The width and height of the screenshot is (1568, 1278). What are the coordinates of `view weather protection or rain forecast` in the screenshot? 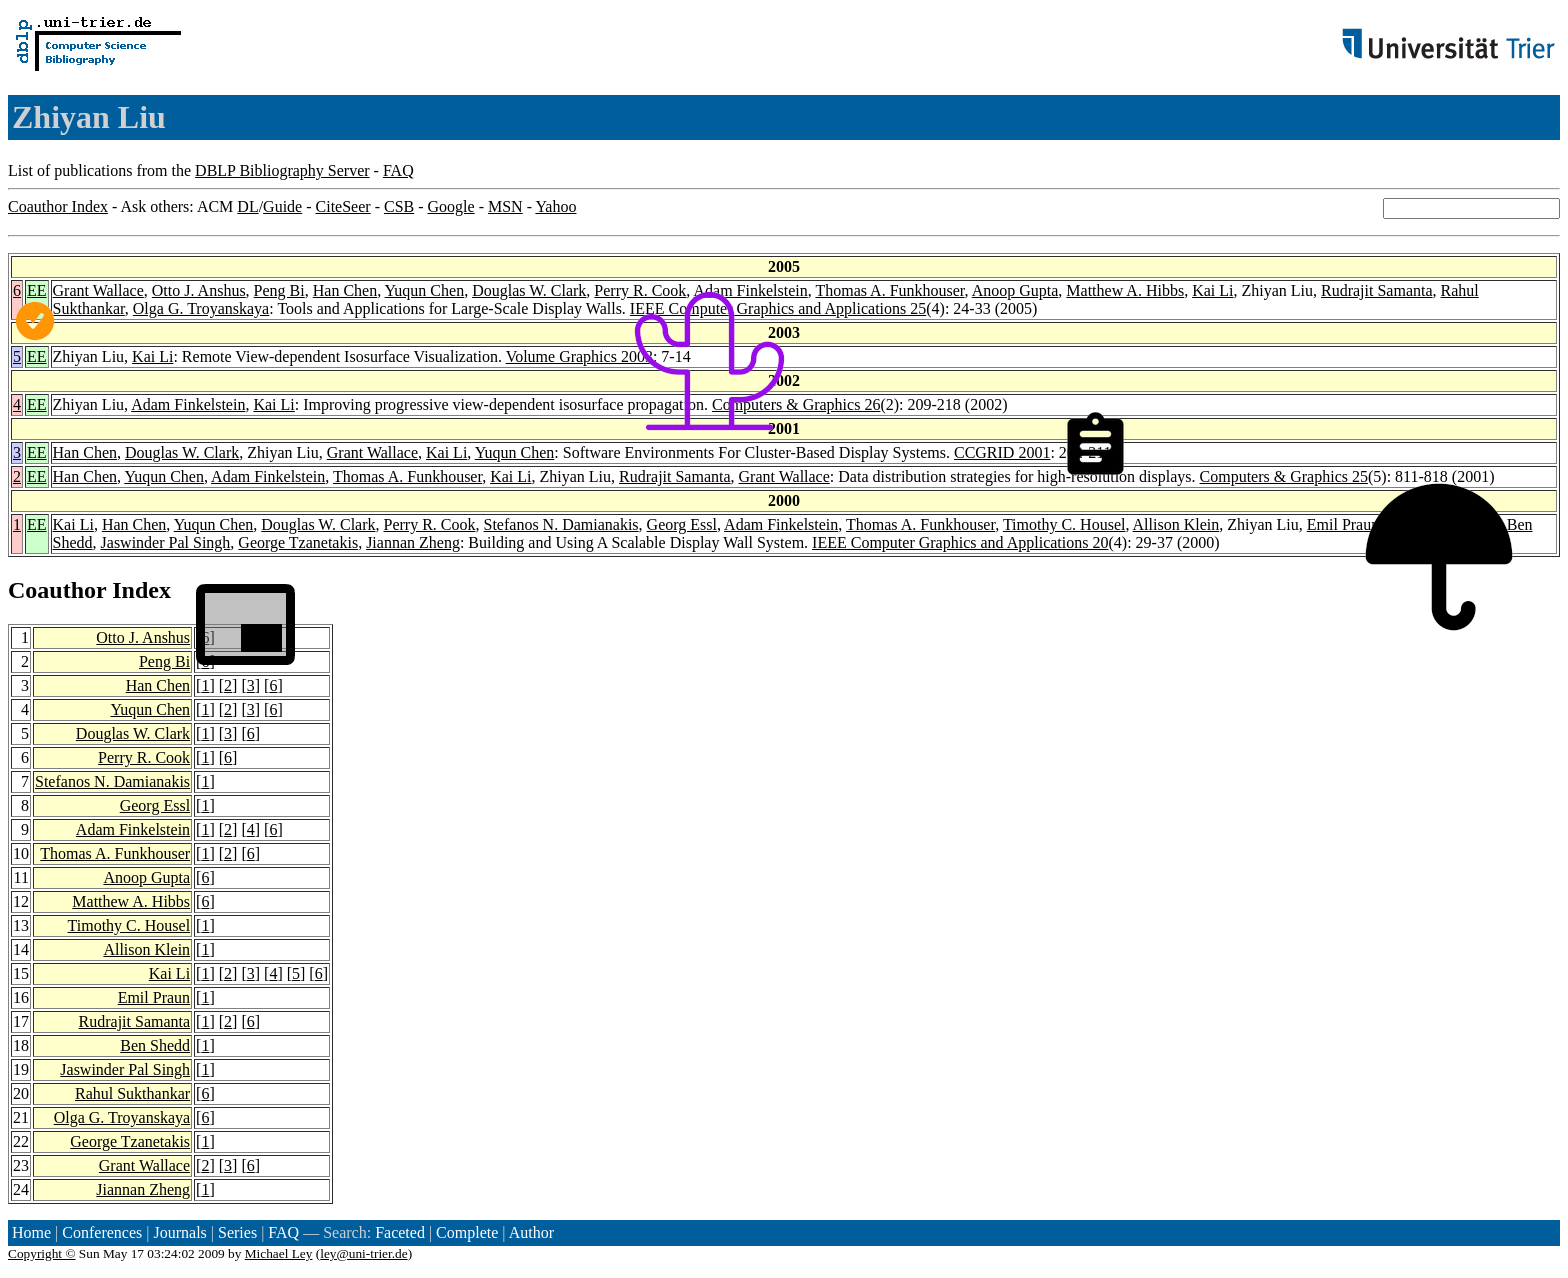 It's located at (1439, 557).